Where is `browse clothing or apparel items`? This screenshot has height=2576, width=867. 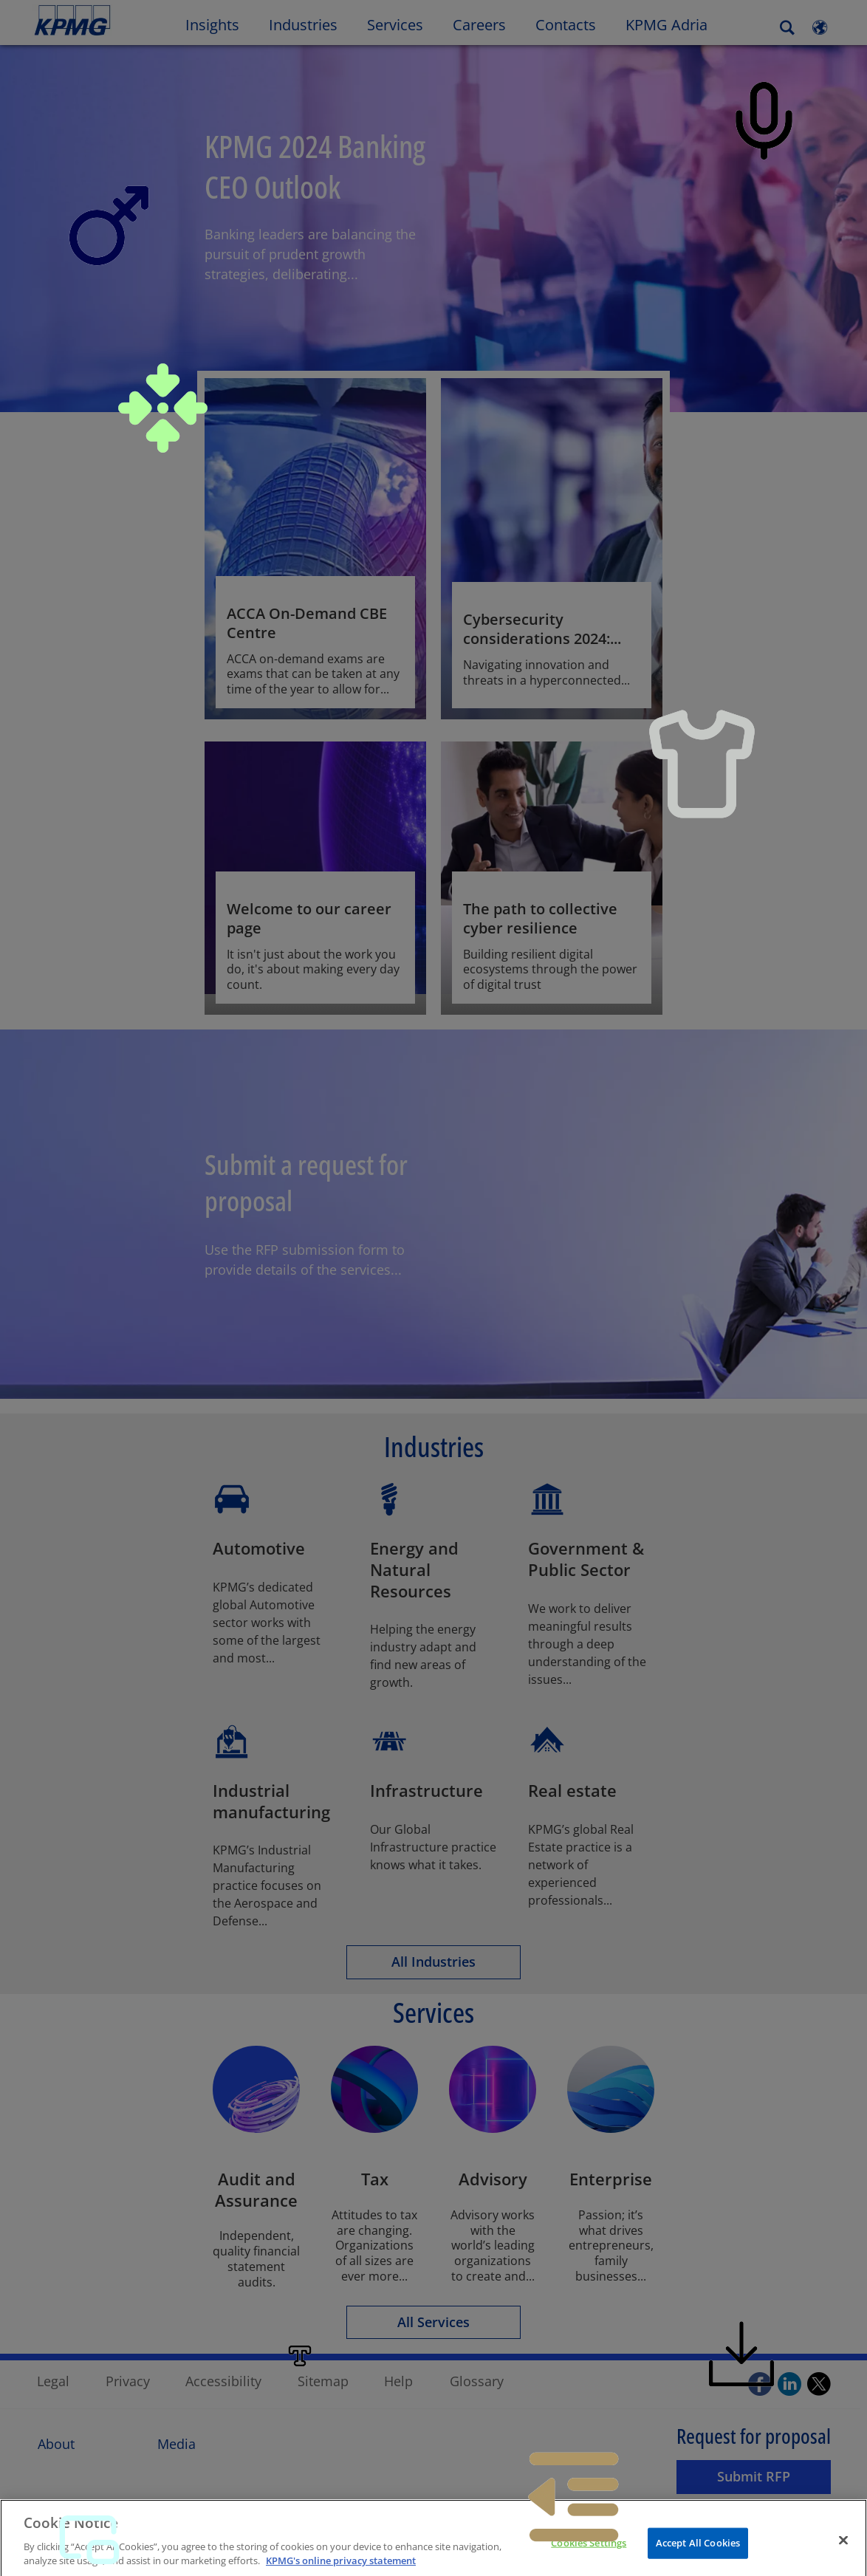 browse clothing or apparel items is located at coordinates (702, 764).